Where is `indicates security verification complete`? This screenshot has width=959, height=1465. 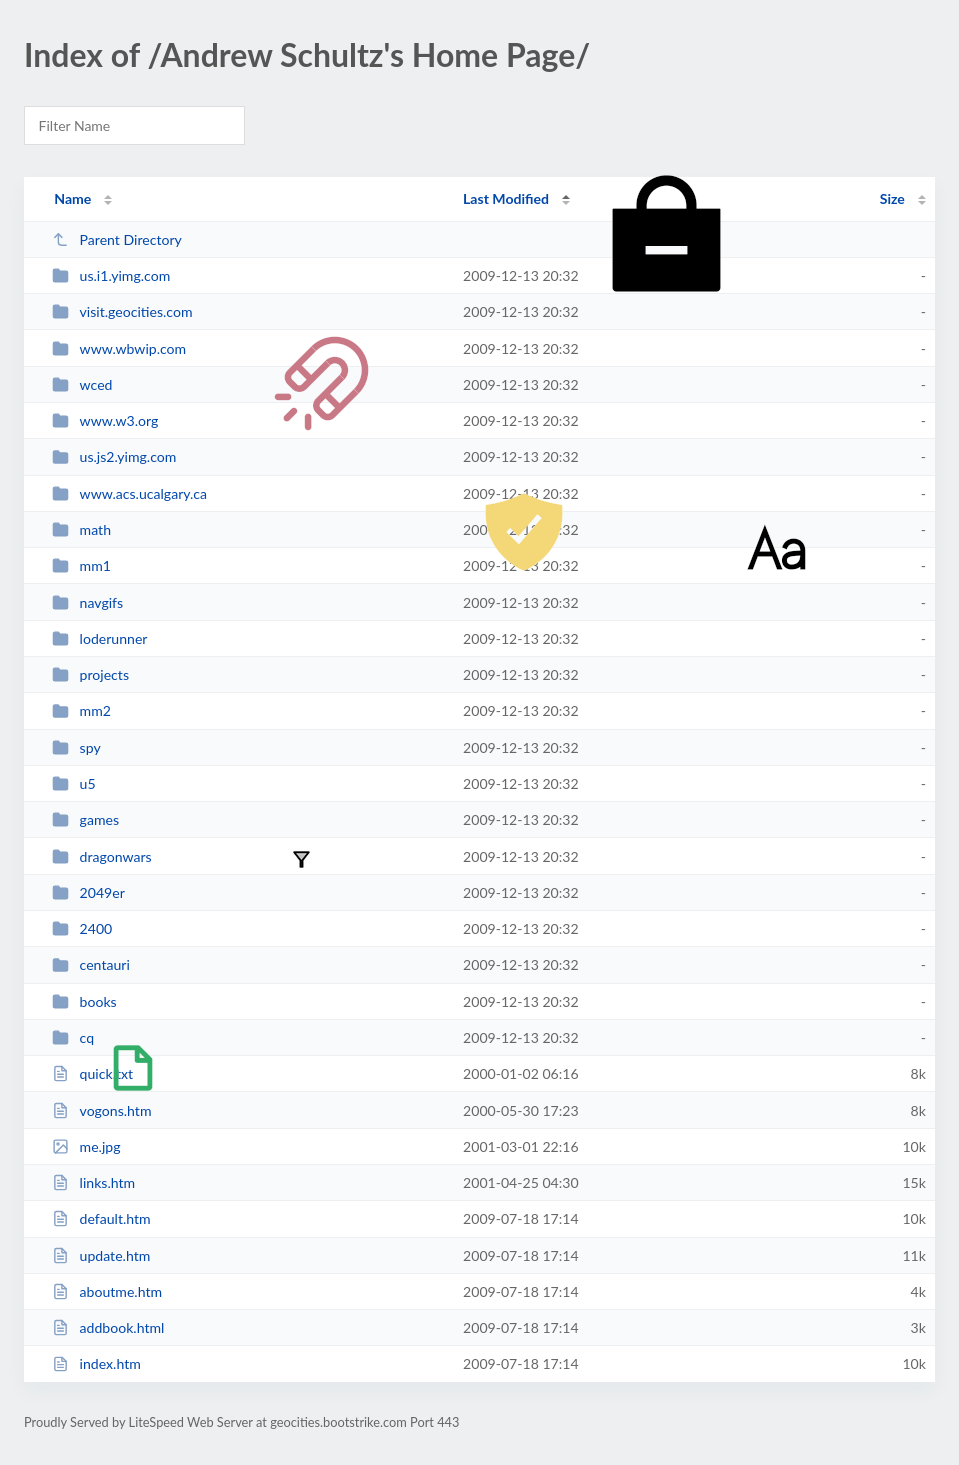 indicates security verification complete is located at coordinates (524, 532).